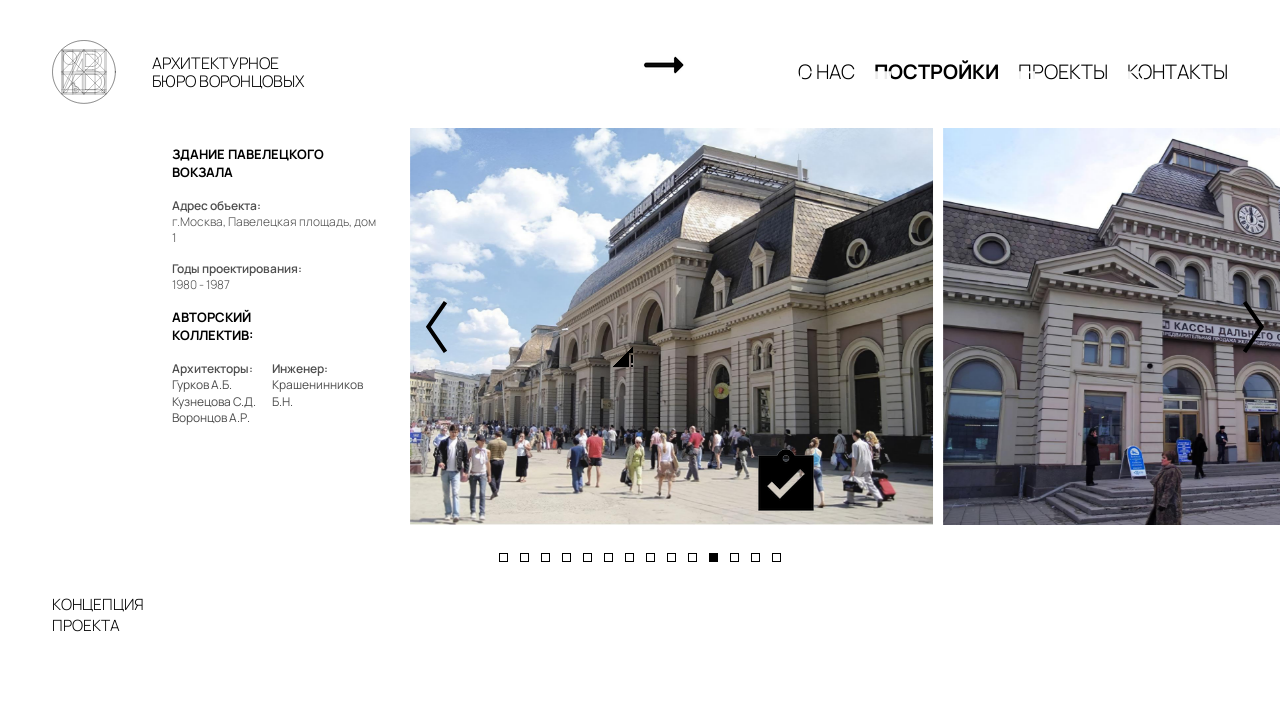 This screenshot has height=720, width=1280. I want to click on mark task or assignment as complete, so click(786, 483).